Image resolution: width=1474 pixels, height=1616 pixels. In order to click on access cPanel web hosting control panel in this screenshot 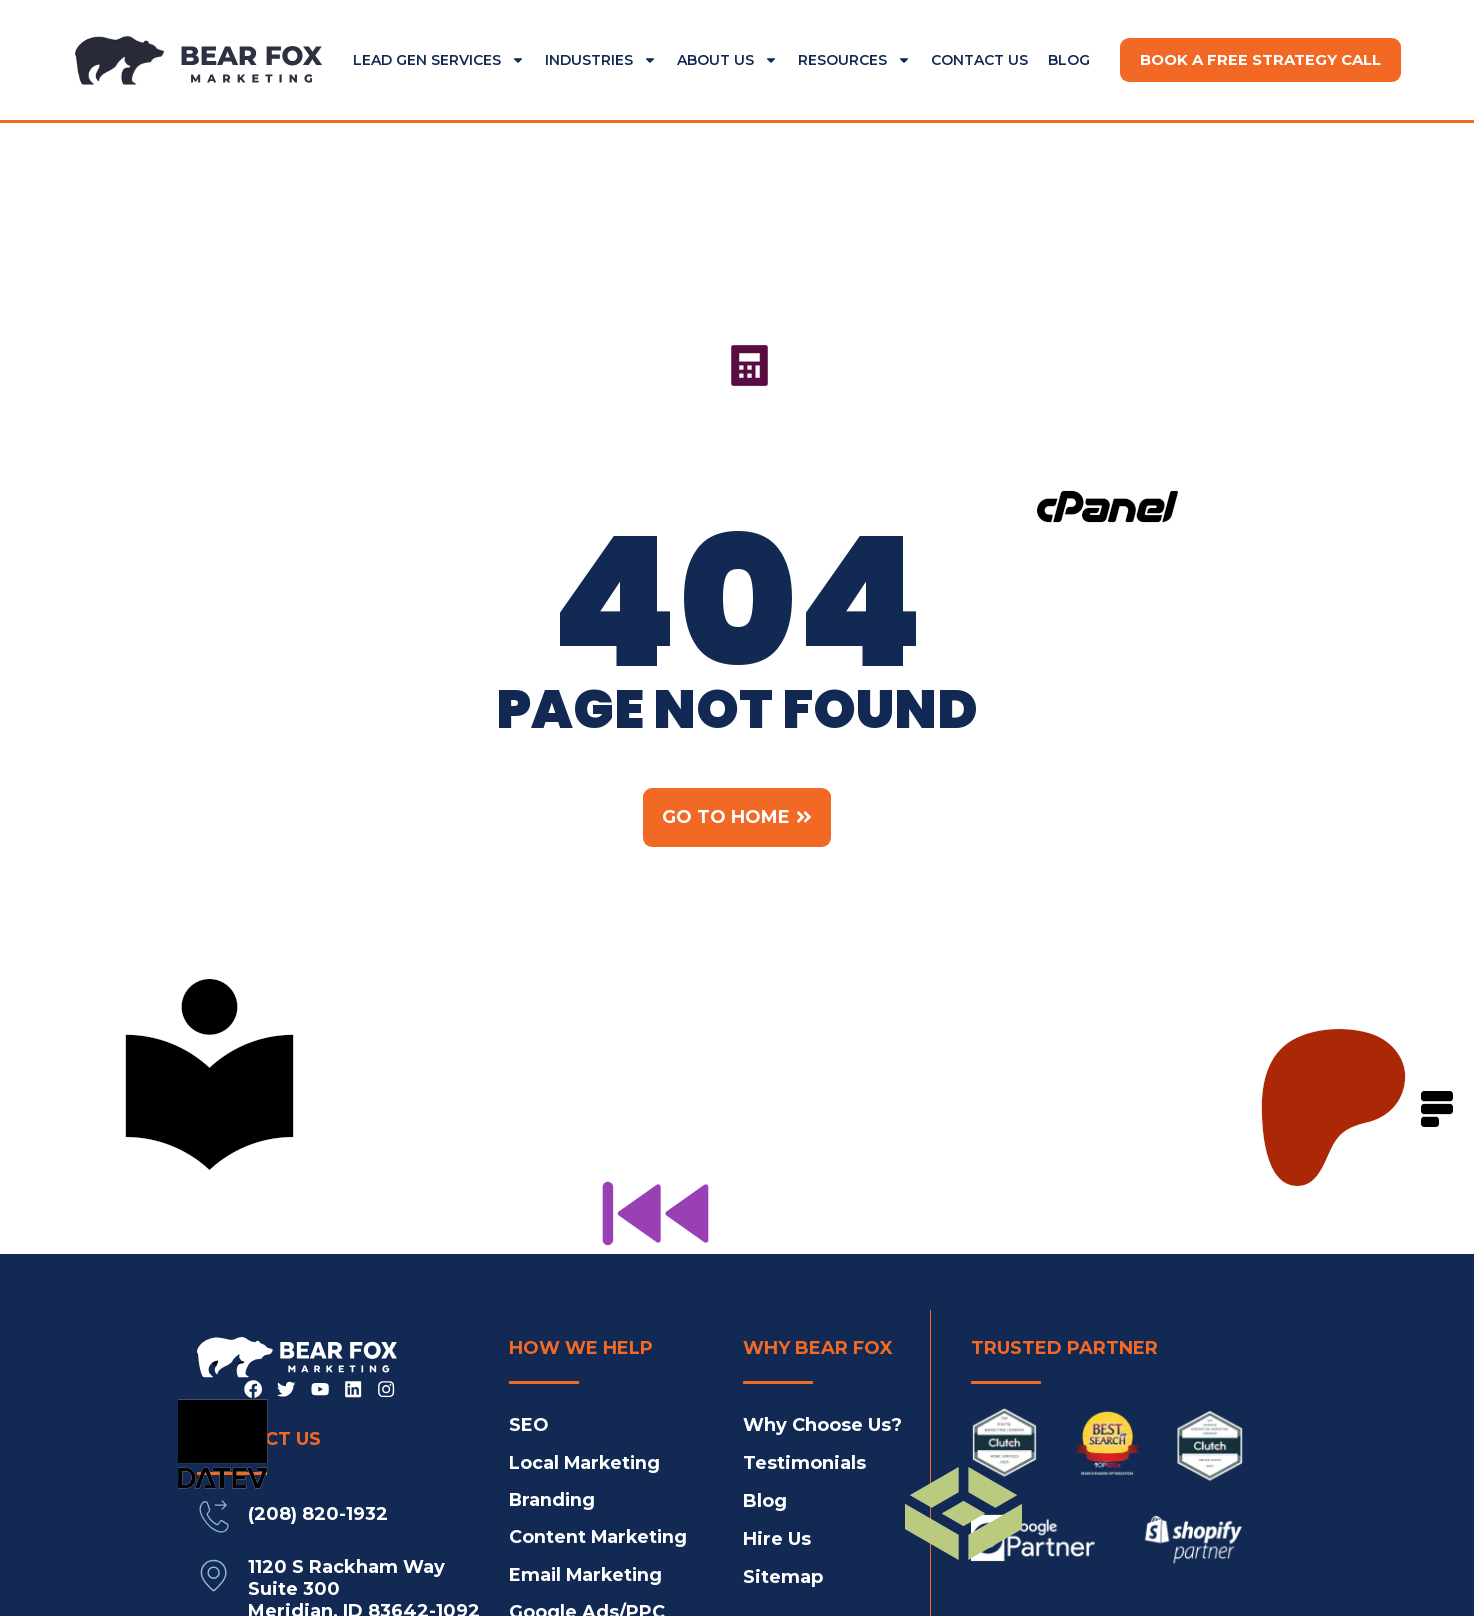, I will do `click(1107, 506)`.